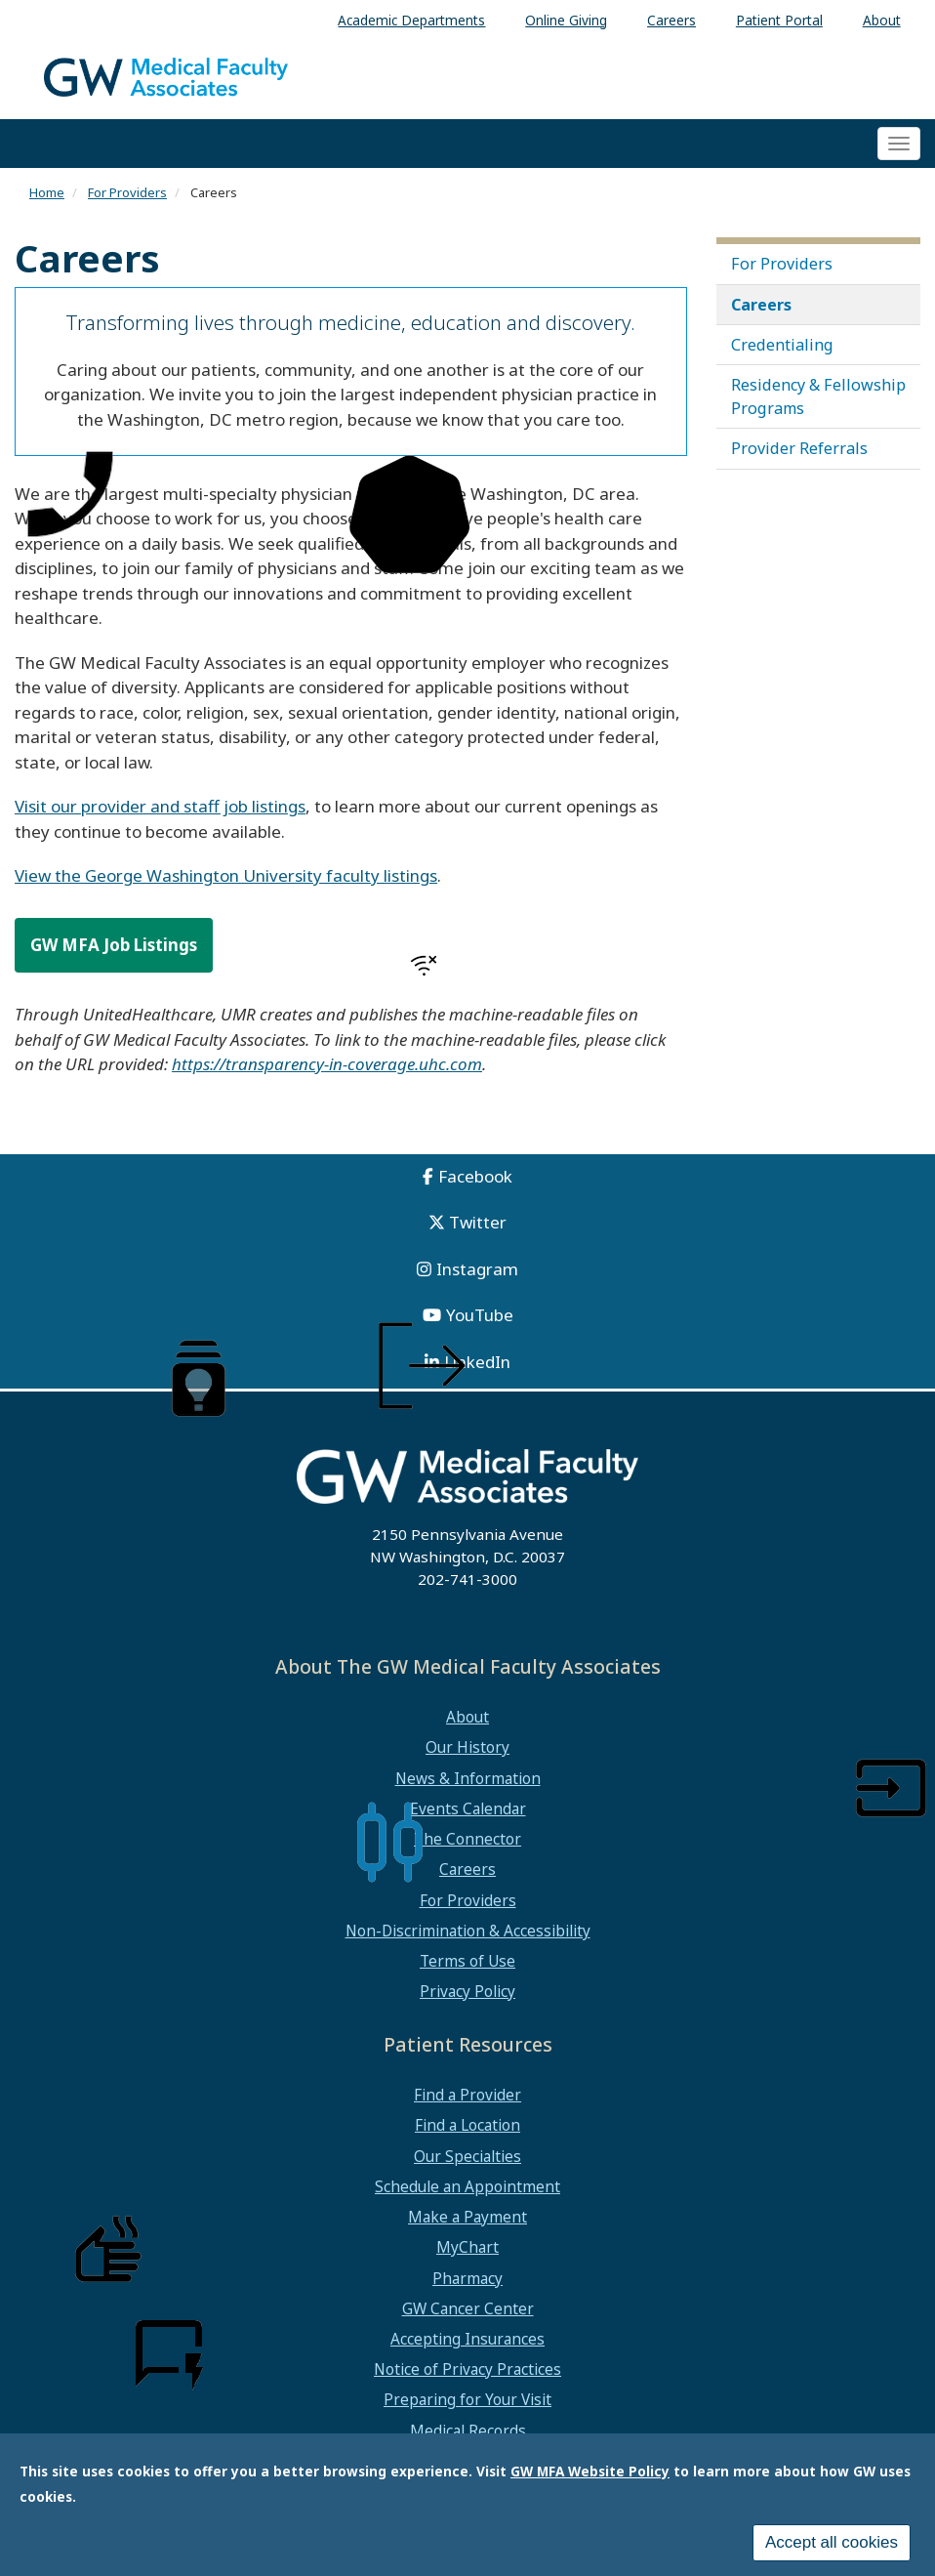 This screenshot has height=2576, width=935. Describe the element at coordinates (389, 1842) in the screenshot. I see `distribute objects evenly with equal horizontal spacing` at that location.